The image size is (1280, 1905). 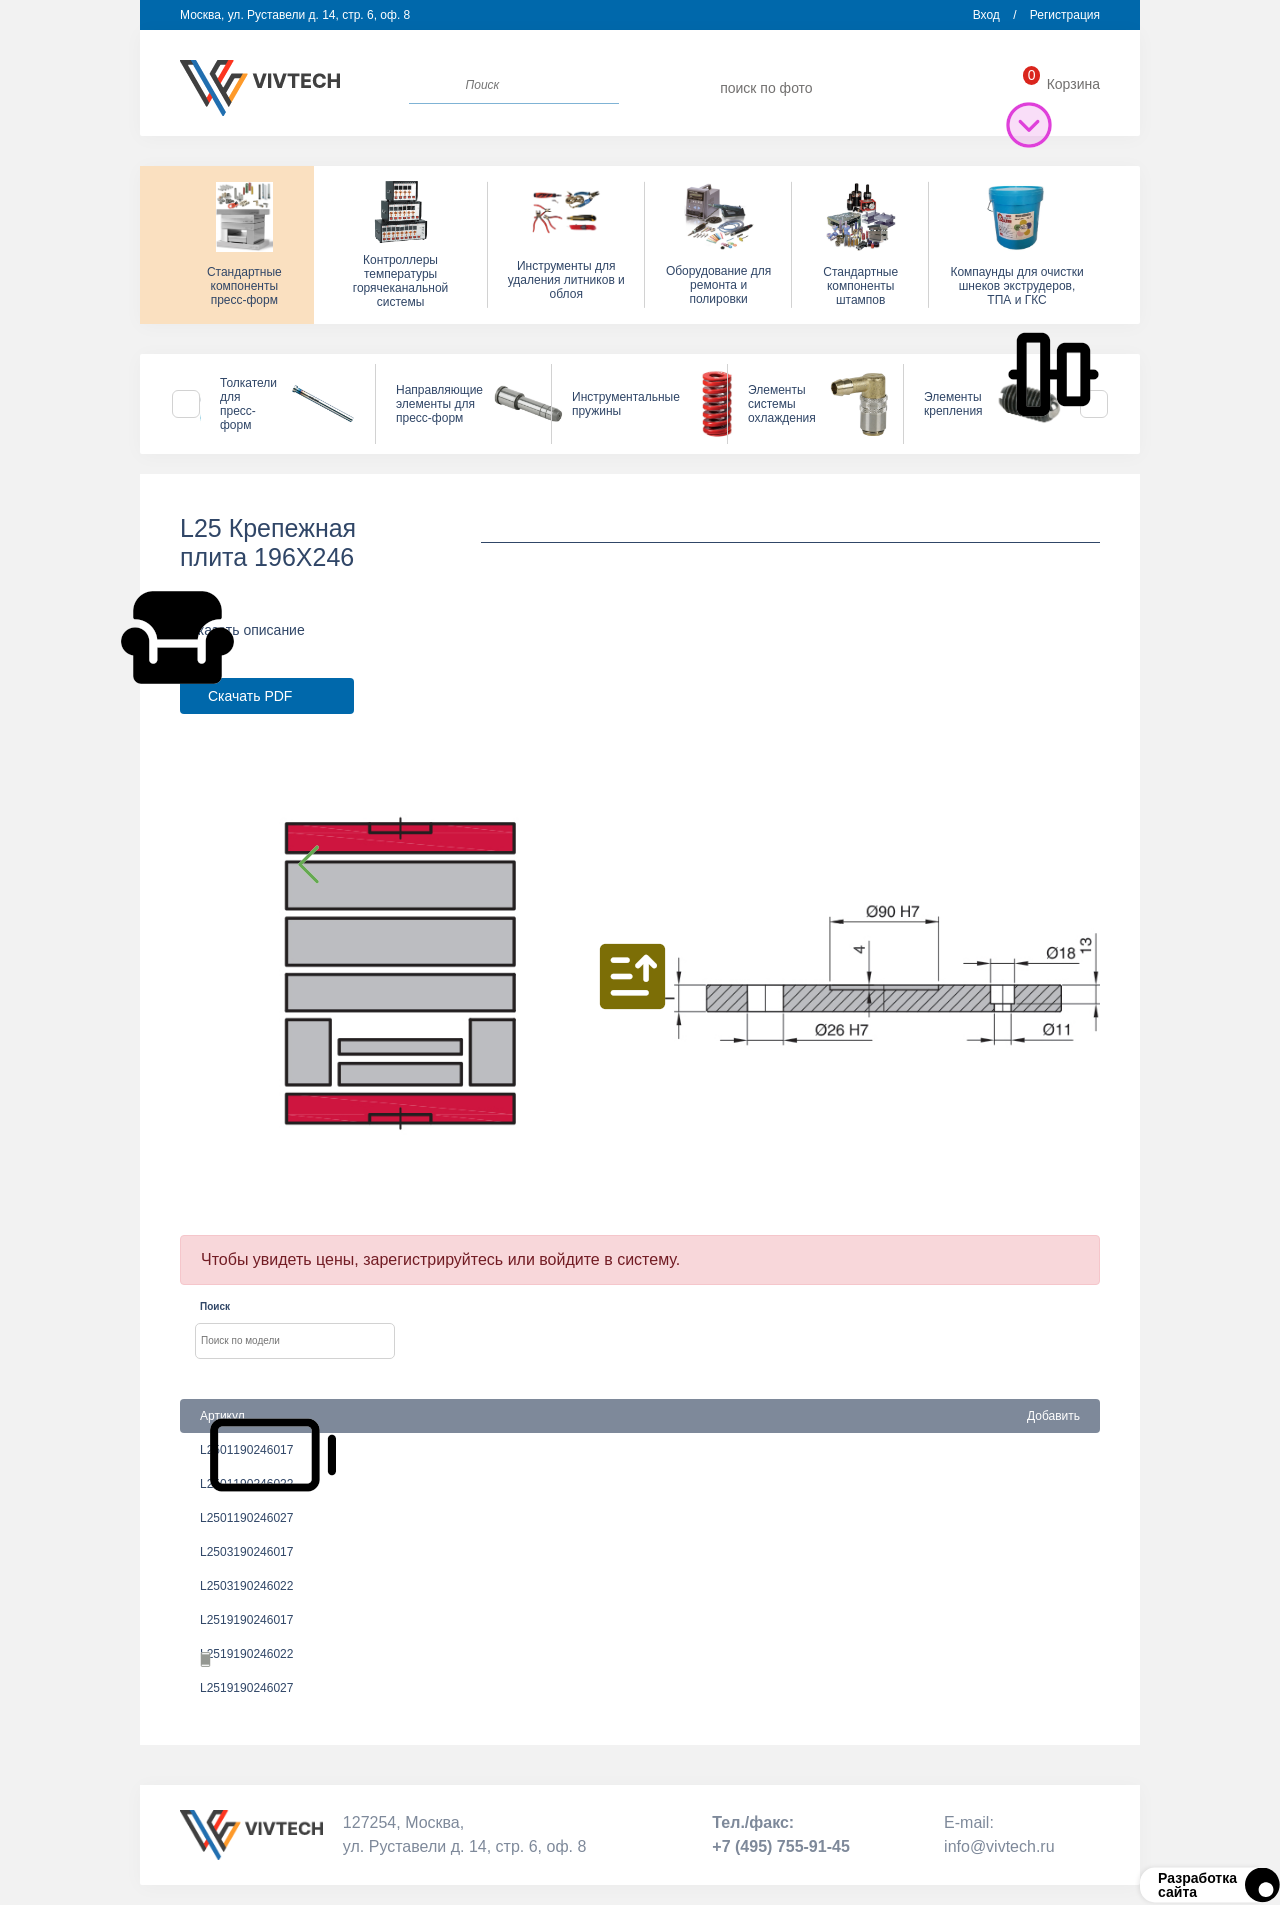 I want to click on browse furniture or home decor items, so click(x=177, y=639).